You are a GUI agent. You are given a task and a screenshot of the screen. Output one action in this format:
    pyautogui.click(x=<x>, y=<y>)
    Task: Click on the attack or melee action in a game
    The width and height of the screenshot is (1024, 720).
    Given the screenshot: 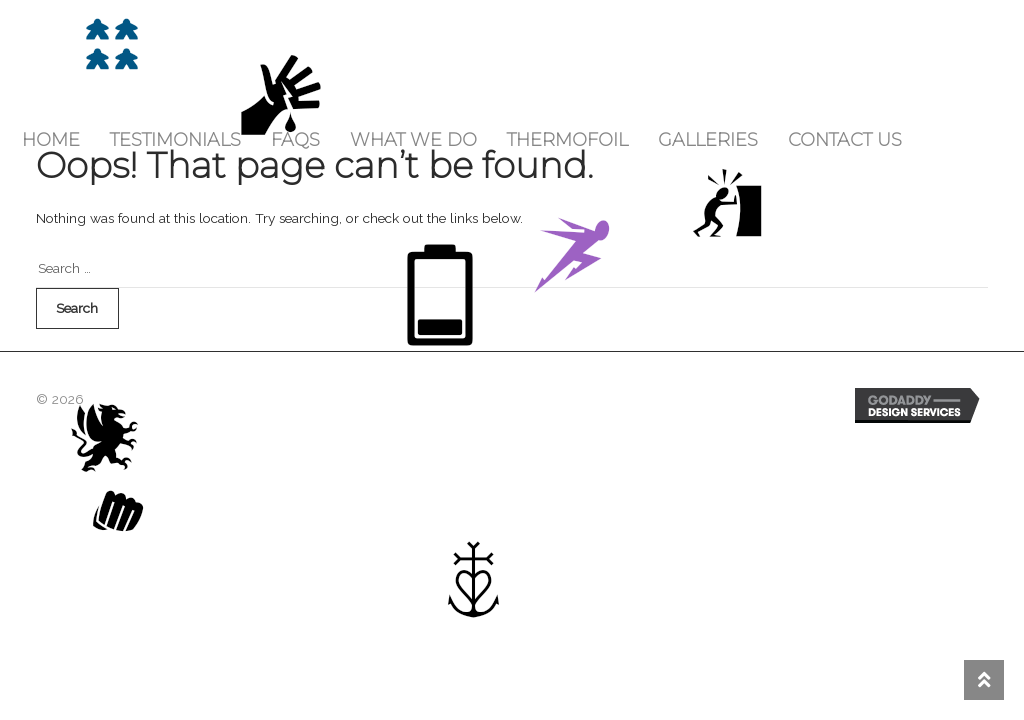 What is the action you would take?
    pyautogui.click(x=117, y=513)
    